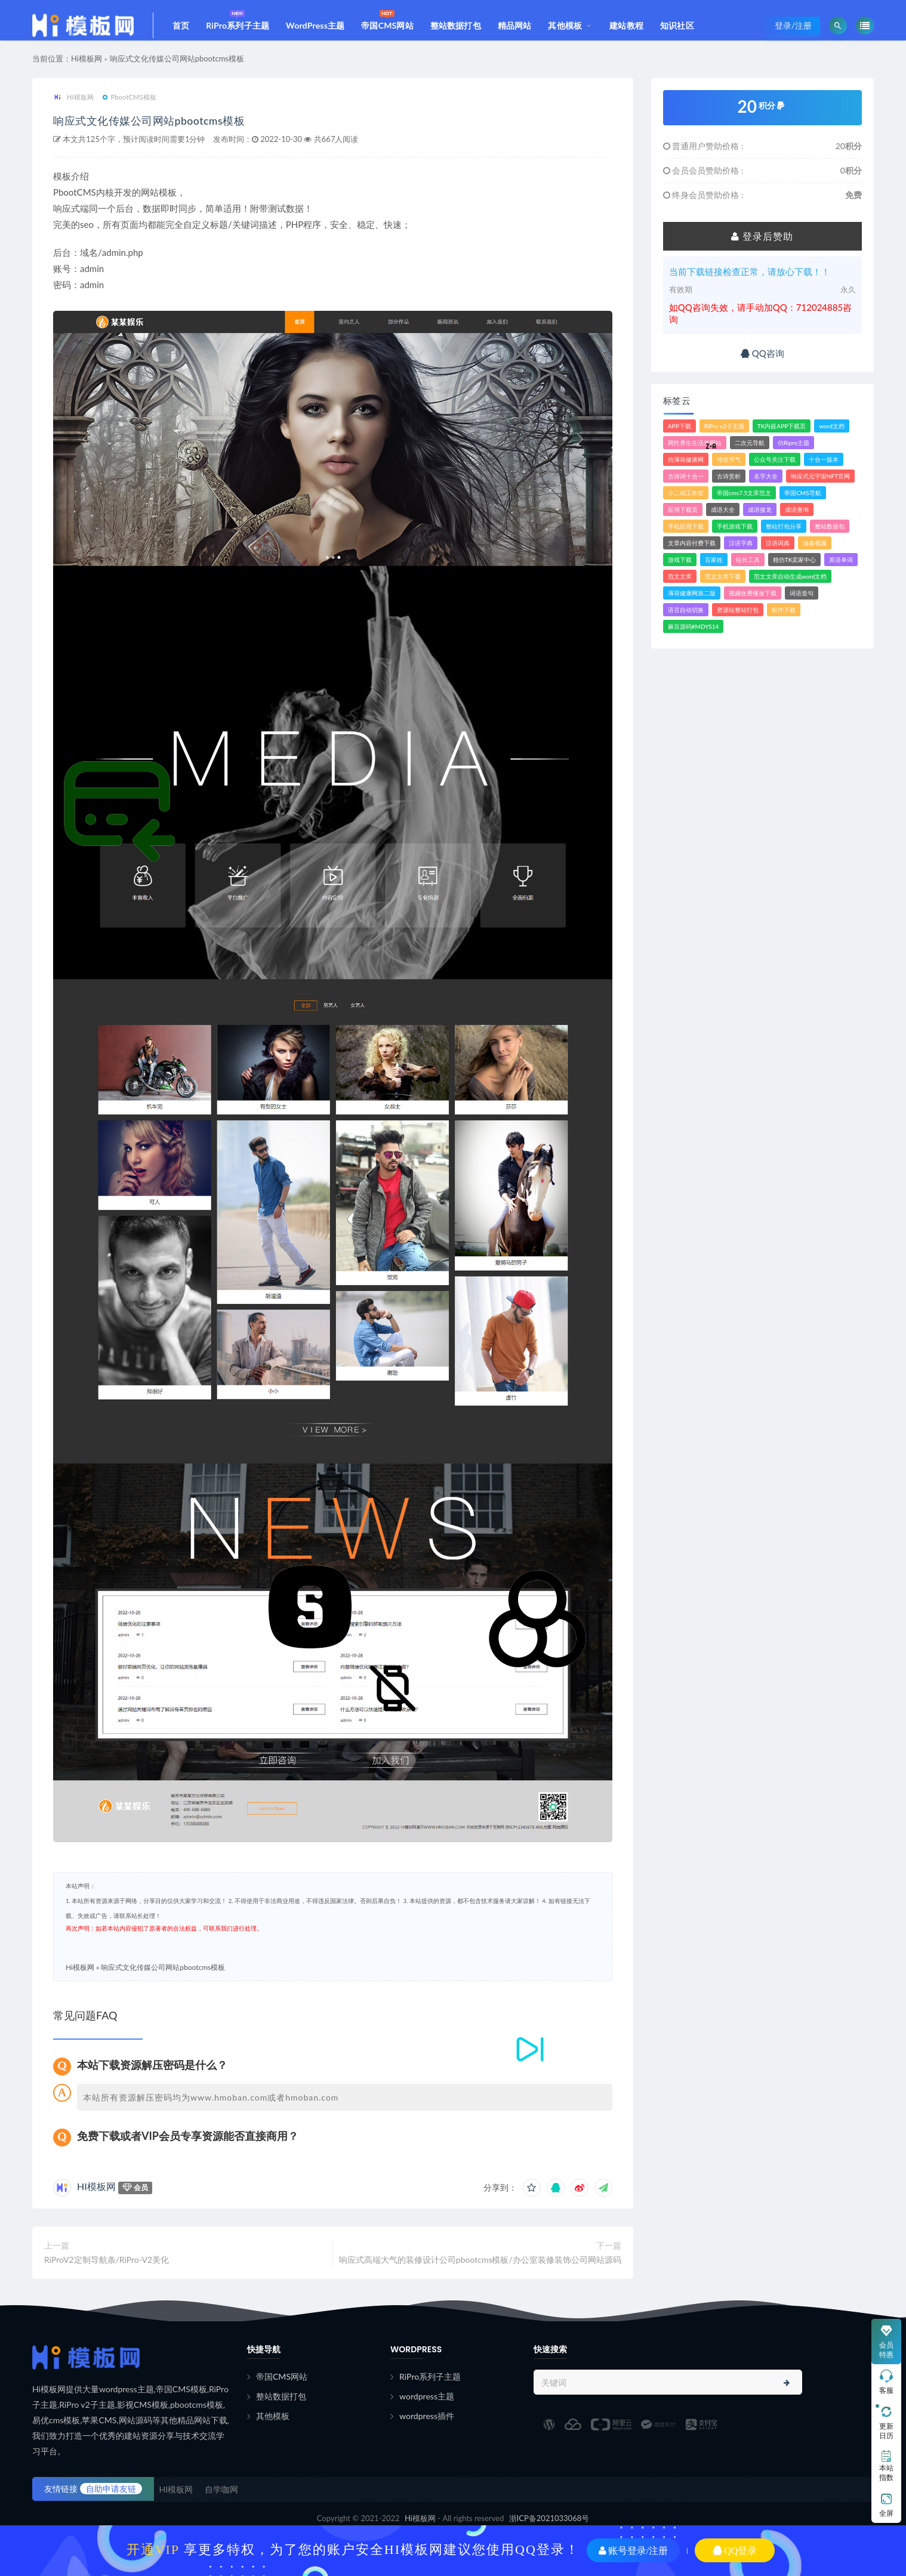 The height and width of the screenshot is (2576, 906). I want to click on smartwatch disconnected or unavailable, so click(393, 1688).